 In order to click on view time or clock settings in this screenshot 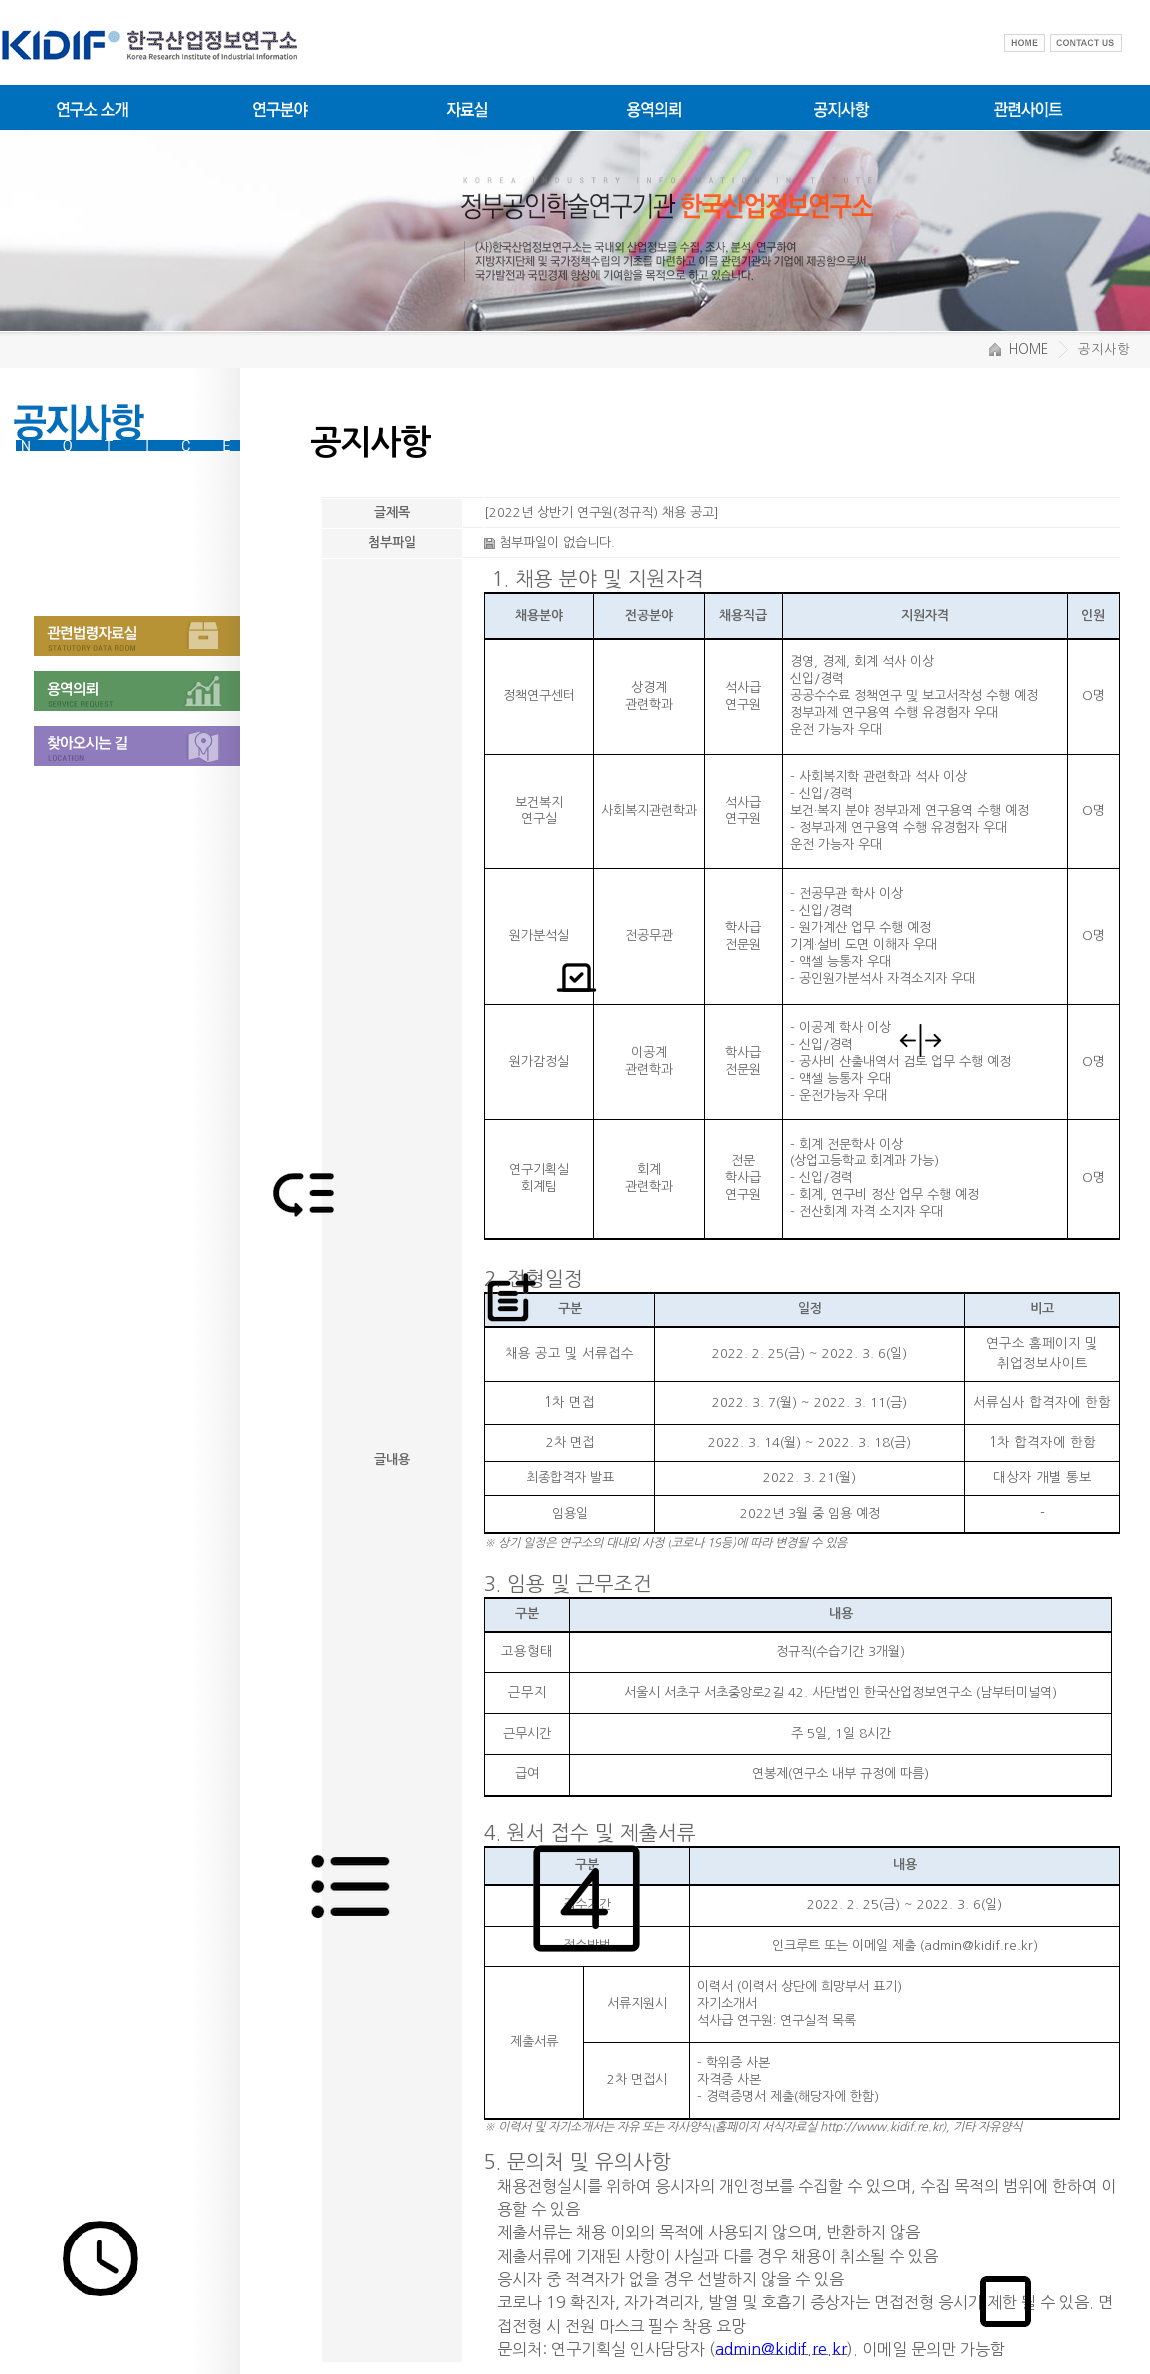, I will do `click(100, 2258)`.